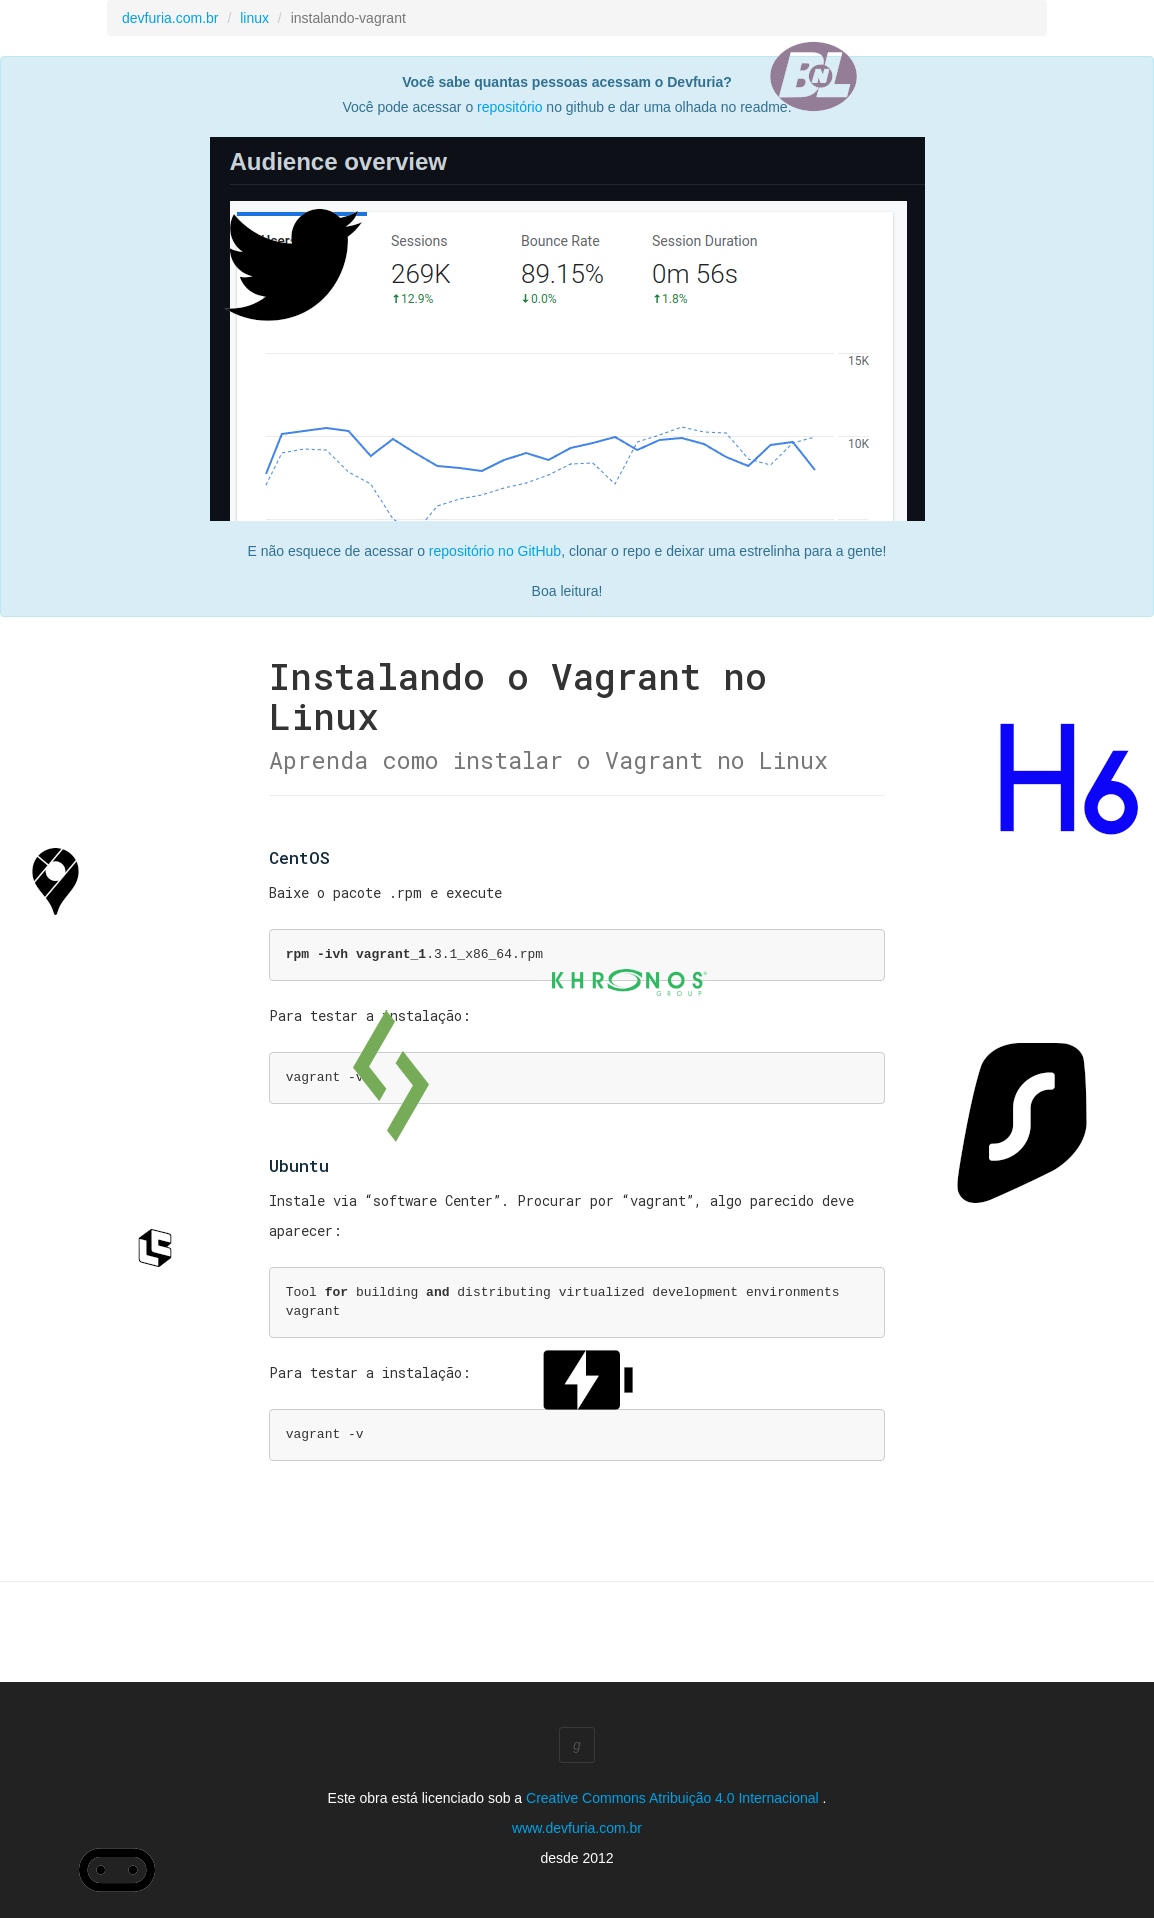 The image size is (1154, 1918). Describe the element at coordinates (1067, 777) in the screenshot. I see `format text as heading level 6` at that location.